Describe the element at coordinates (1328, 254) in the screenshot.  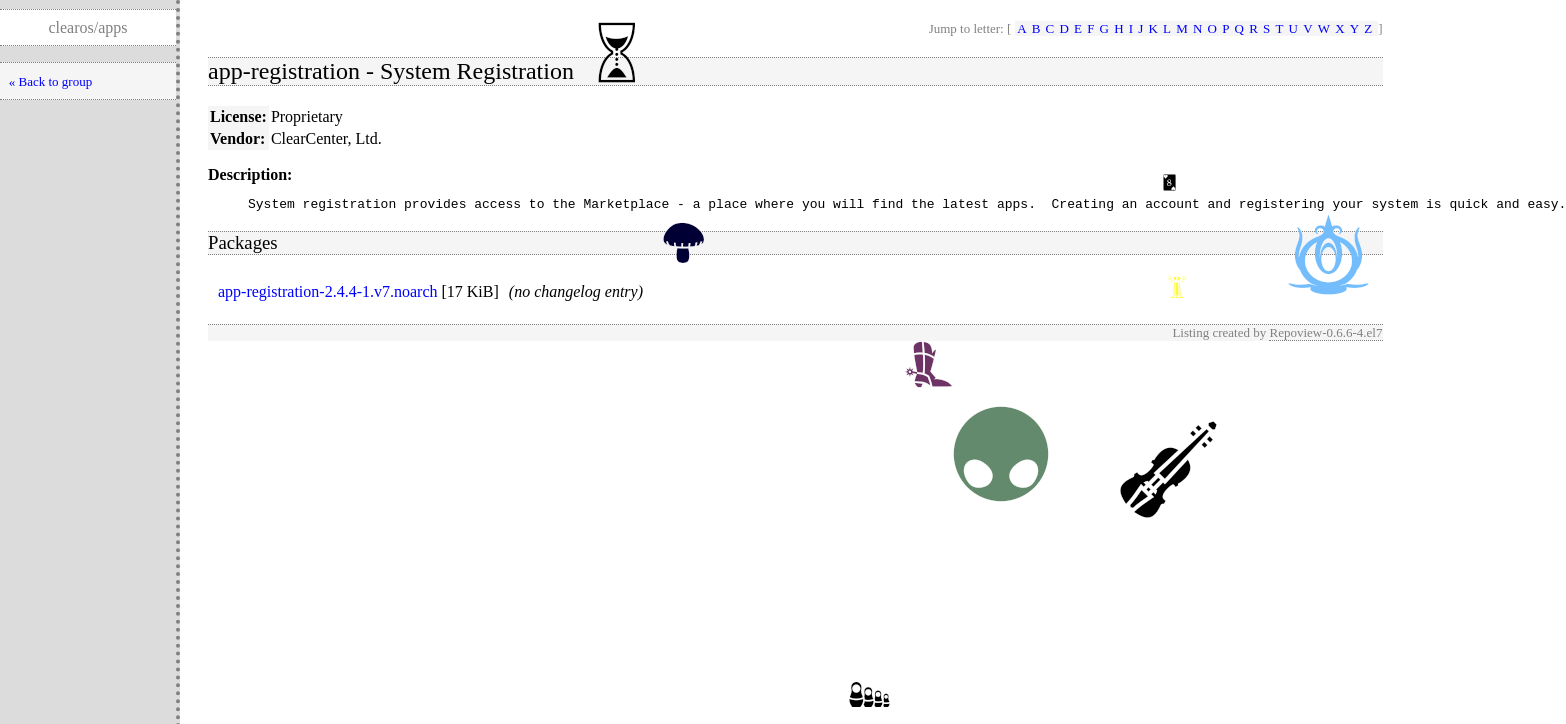
I see `decorative emblem or crest symbol` at that location.